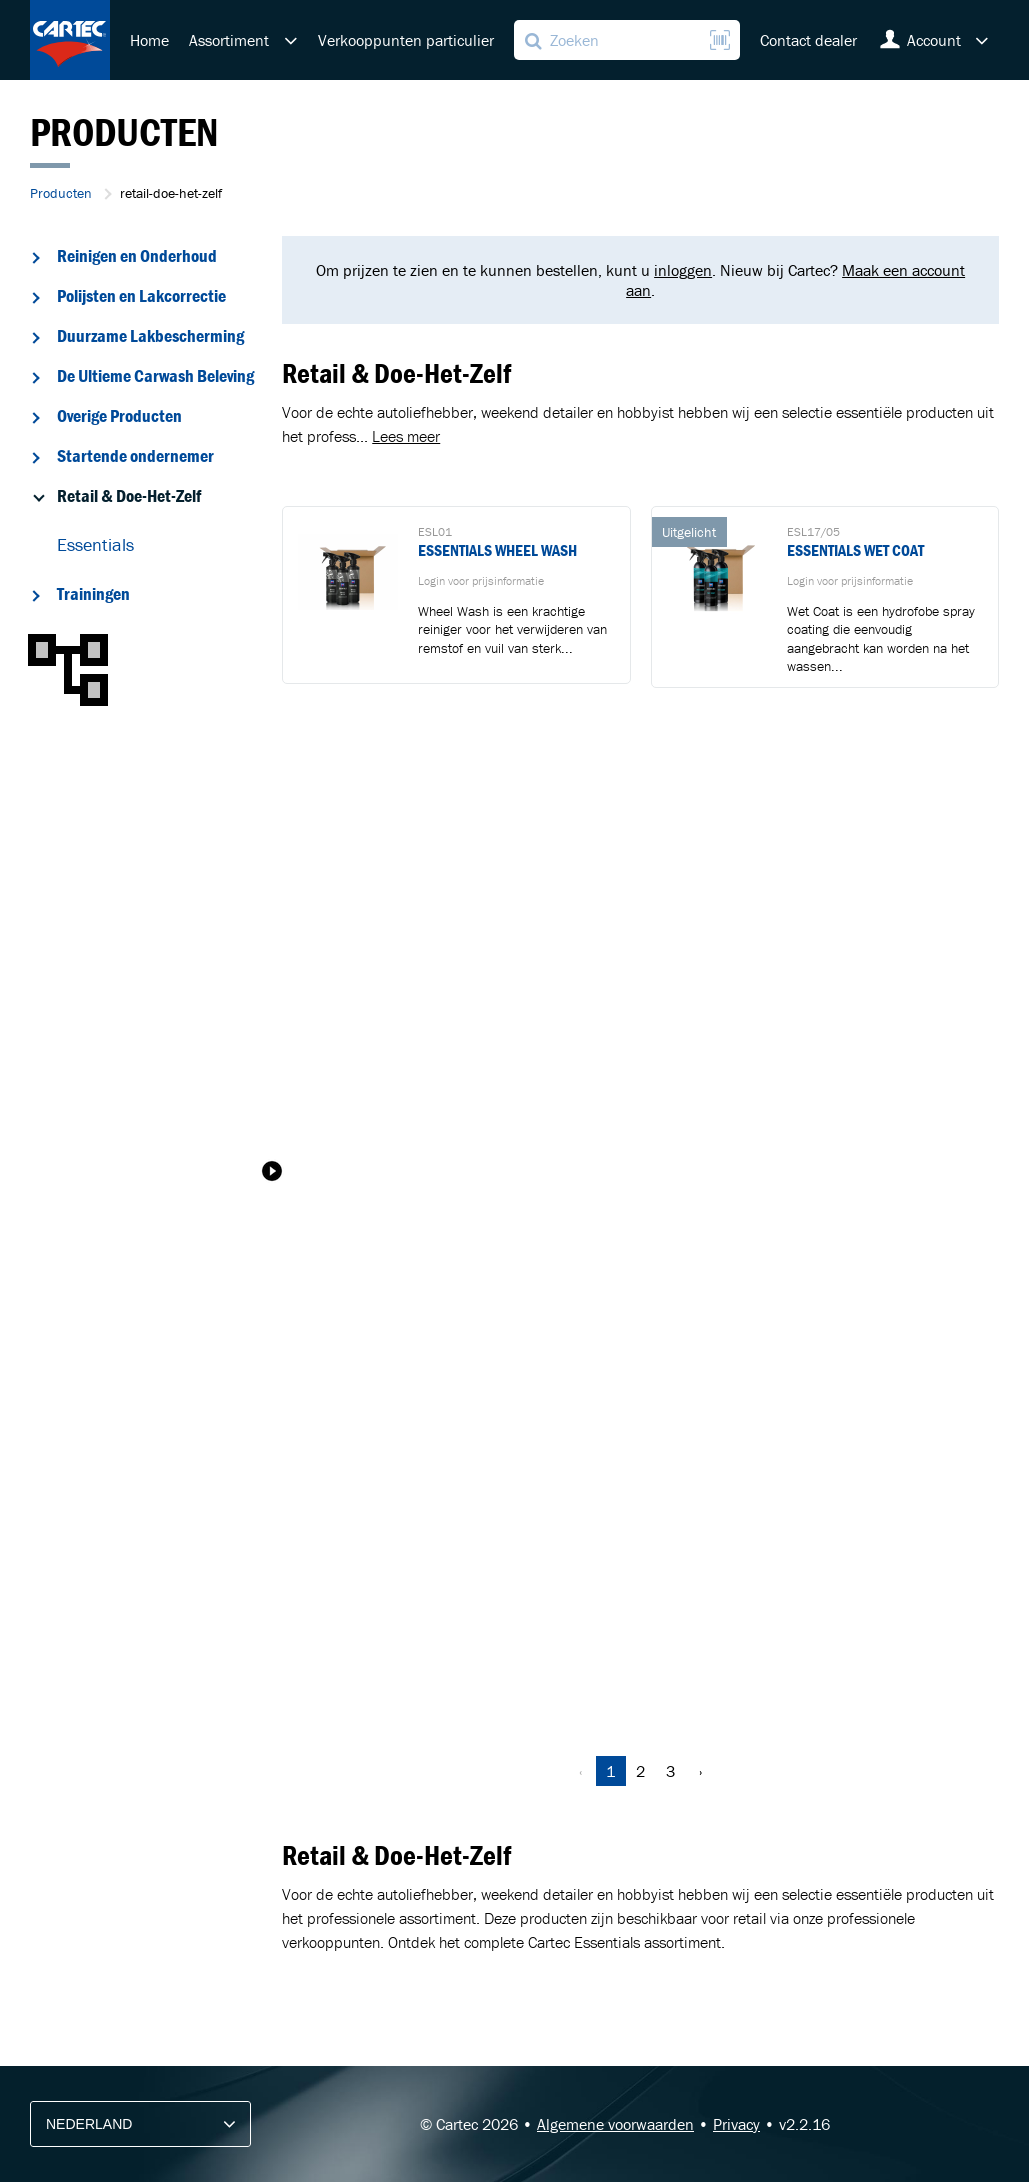 The height and width of the screenshot is (2182, 1029). I want to click on play media or video content, so click(272, 1171).